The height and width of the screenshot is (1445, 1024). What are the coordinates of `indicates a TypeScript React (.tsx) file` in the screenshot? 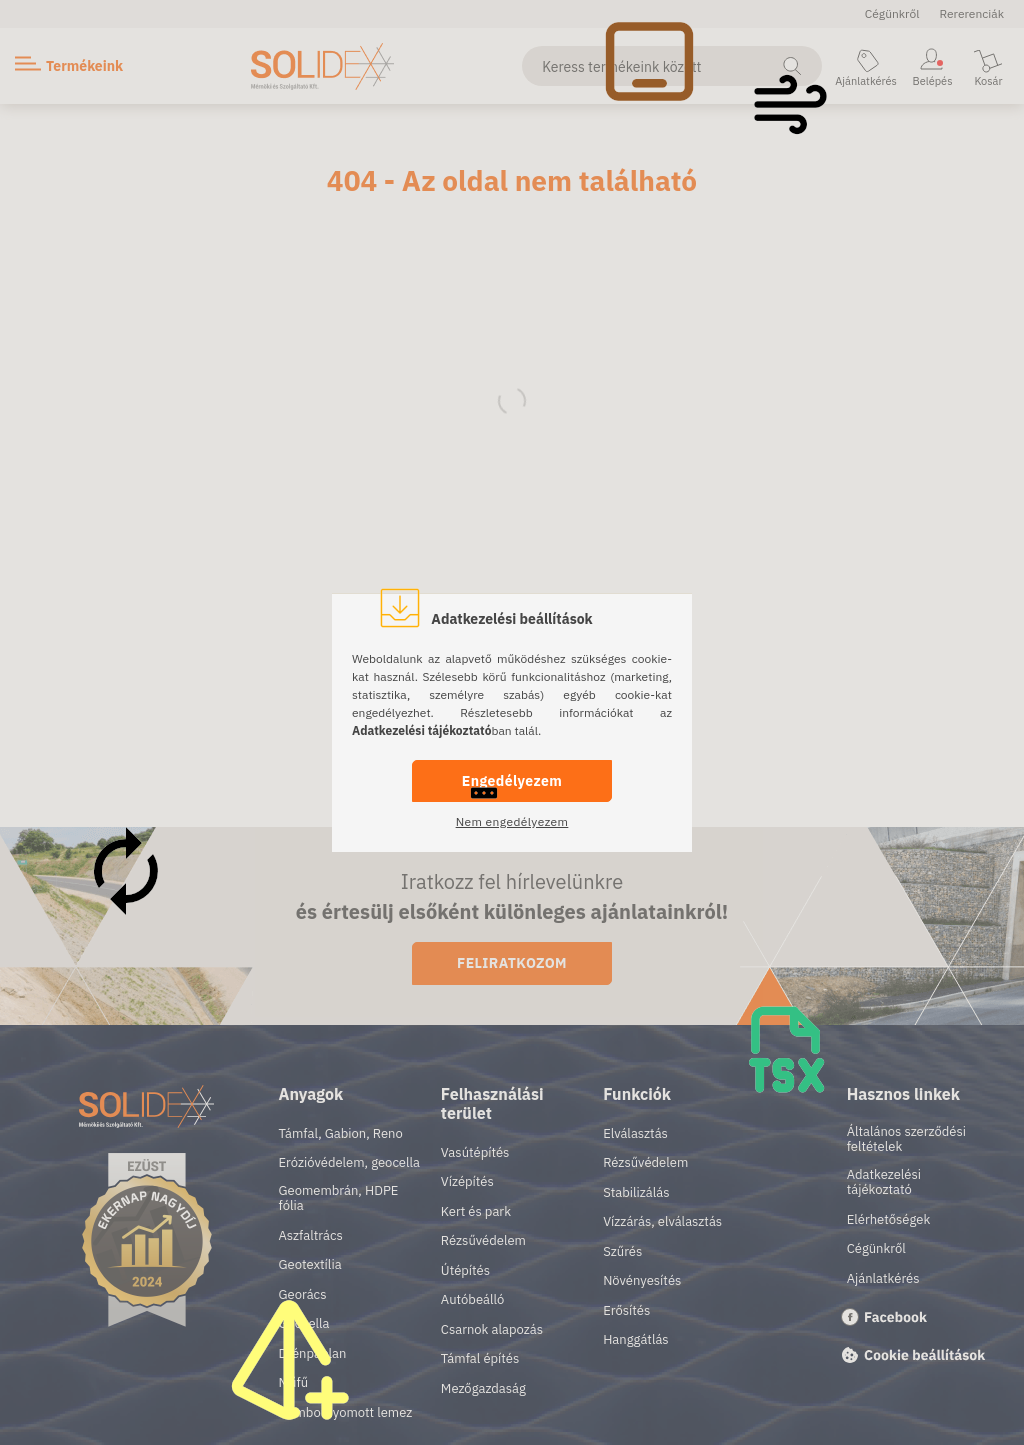 It's located at (785, 1049).